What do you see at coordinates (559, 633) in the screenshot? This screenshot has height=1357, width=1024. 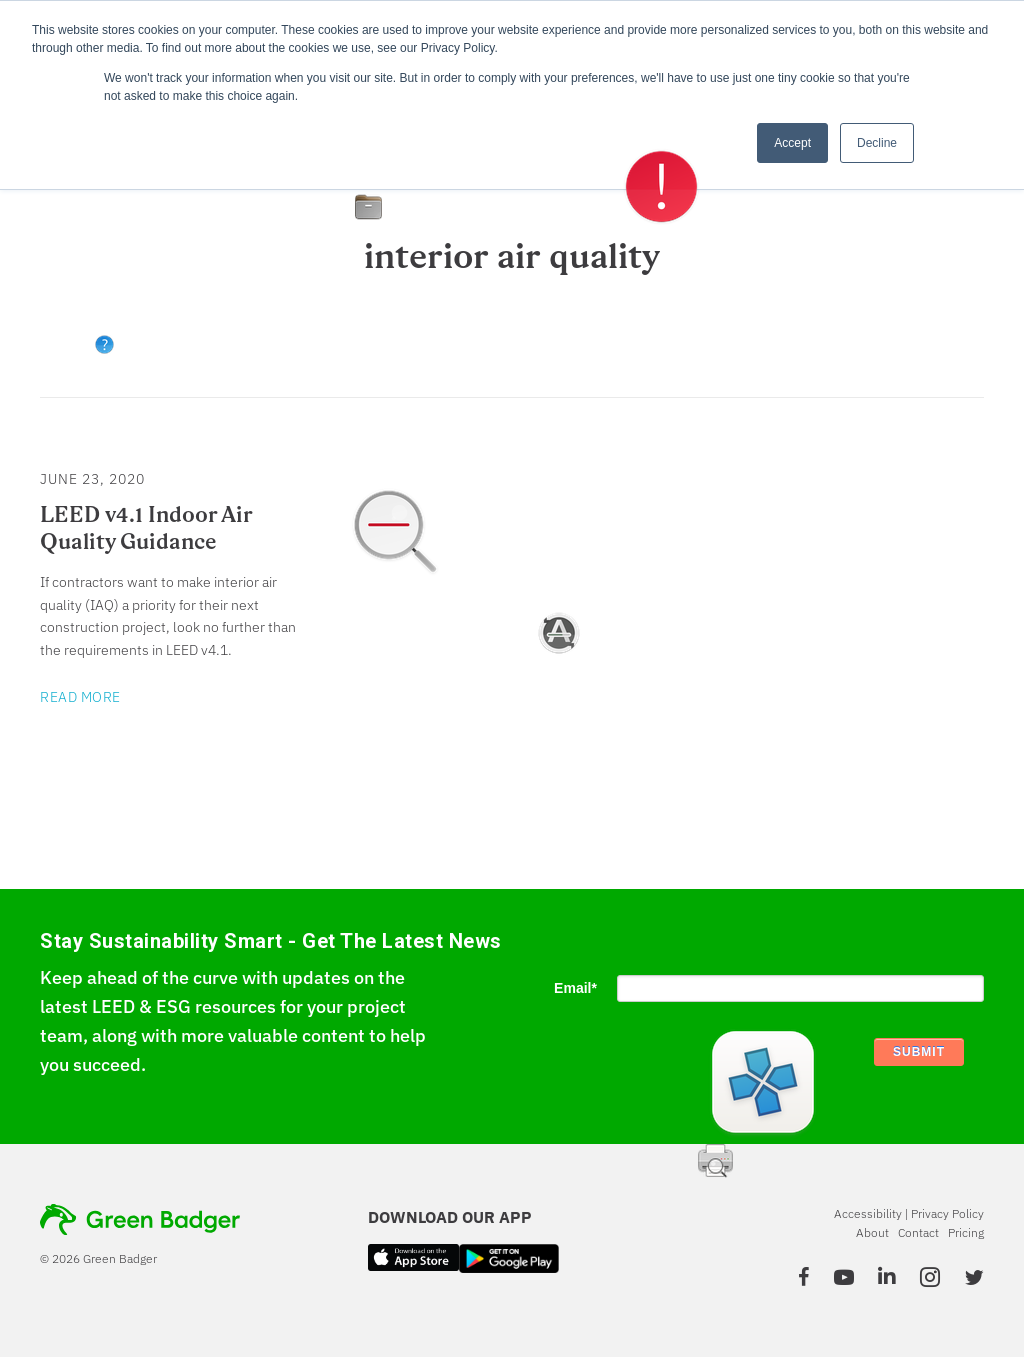 I see `check for available software updates` at bounding box center [559, 633].